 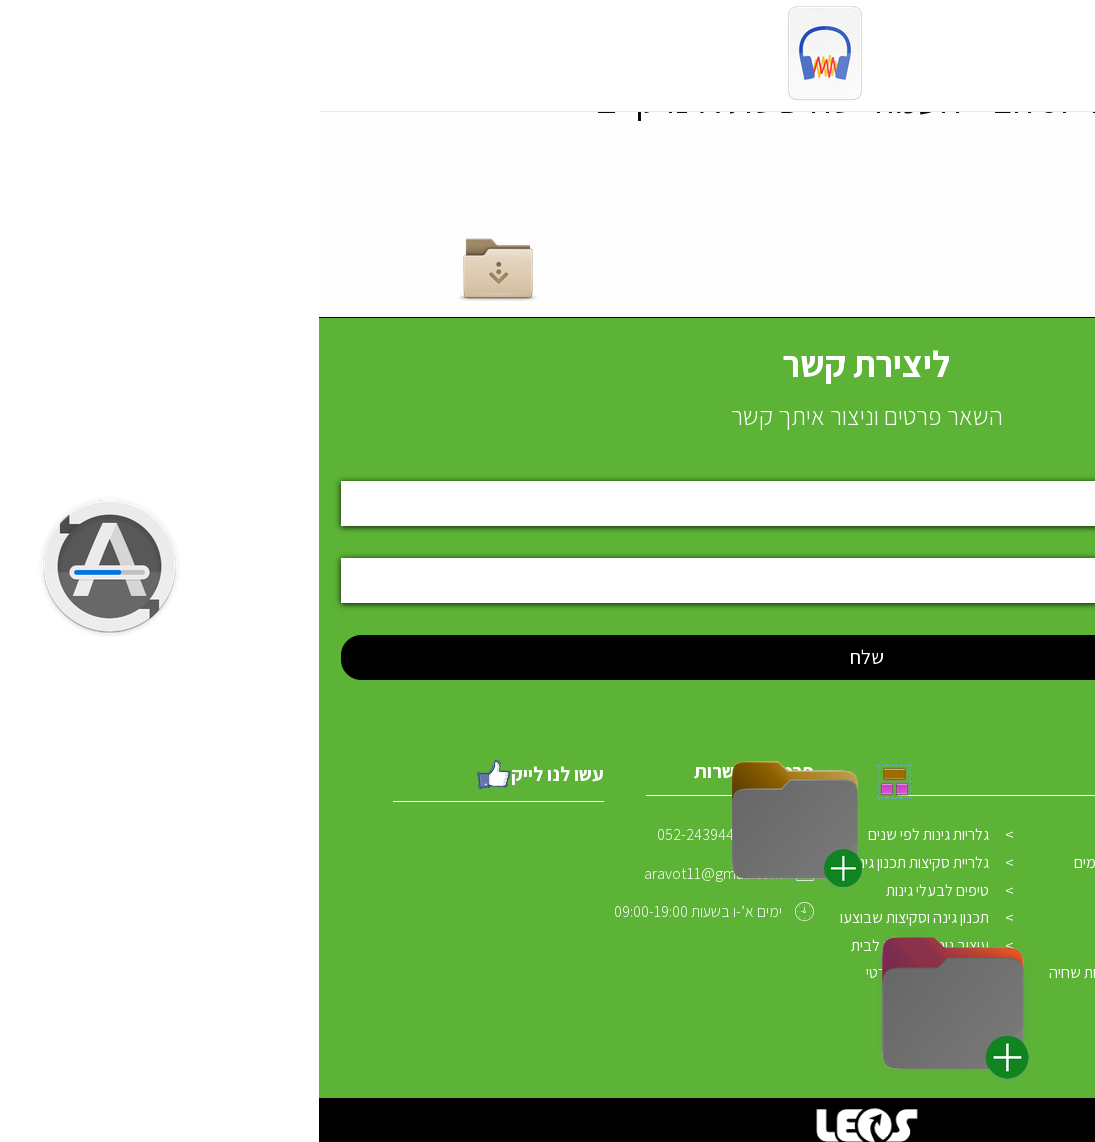 What do you see at coordinates (795, 820) in the screenshot?
I see `create a new folder` at bounding box center [795, 820].